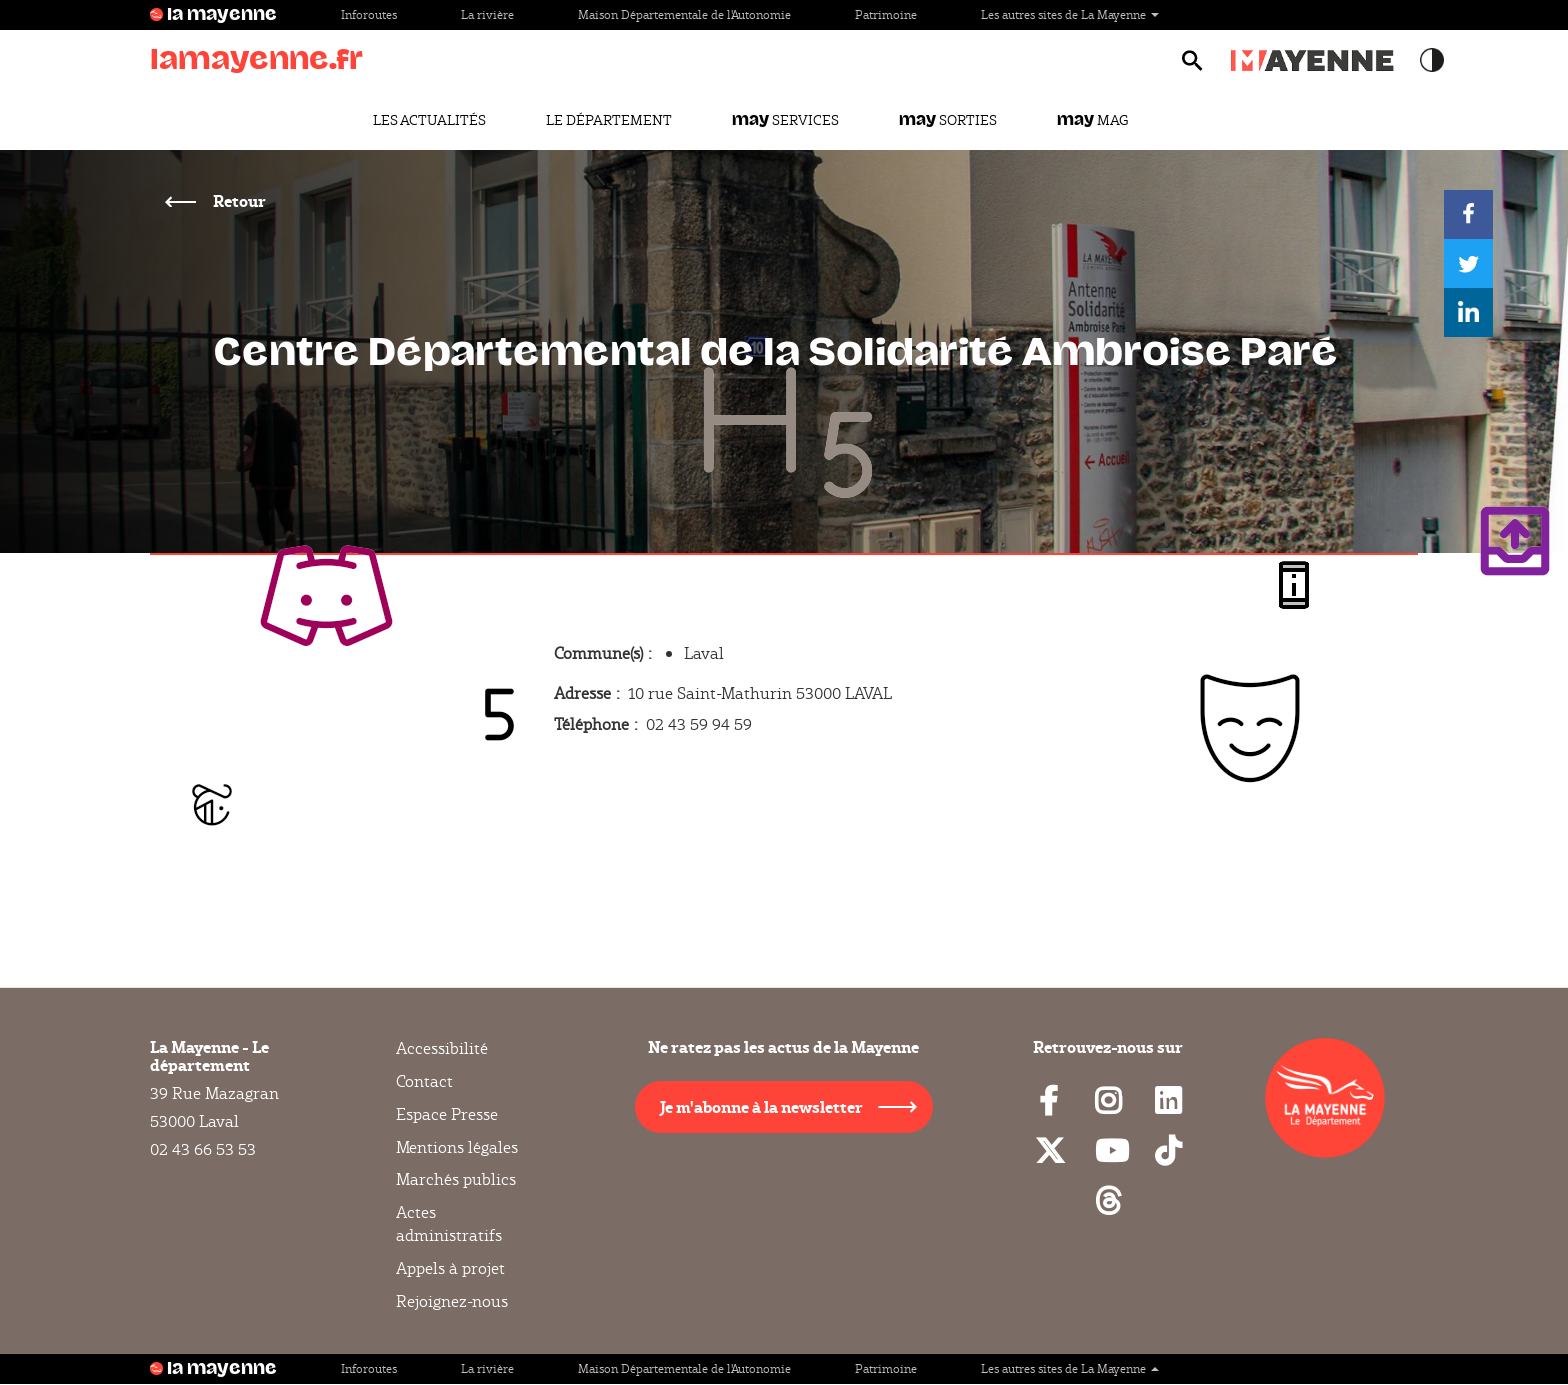 The height and width of the screenshot is (1385, 1568). Describe the element at coordinates (1515, 541) in the screenshot. I see `upload file to inbox or tray` at that location.